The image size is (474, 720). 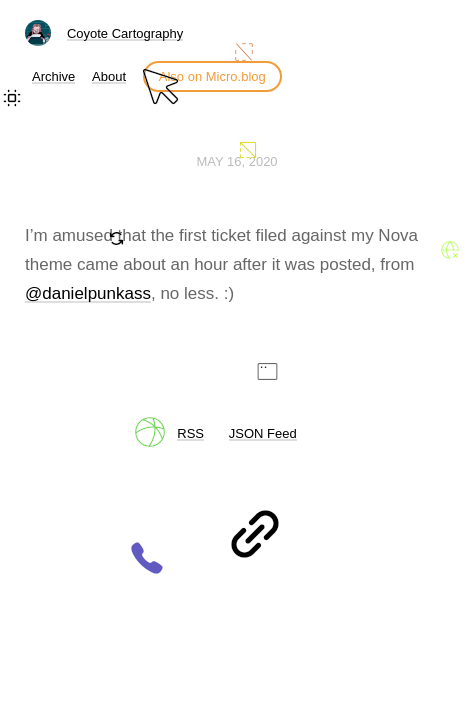 What do you see at coordinates (12, 98) in the screenshot?
I see `select or define an artboard area` at bounding box center [12, 98].